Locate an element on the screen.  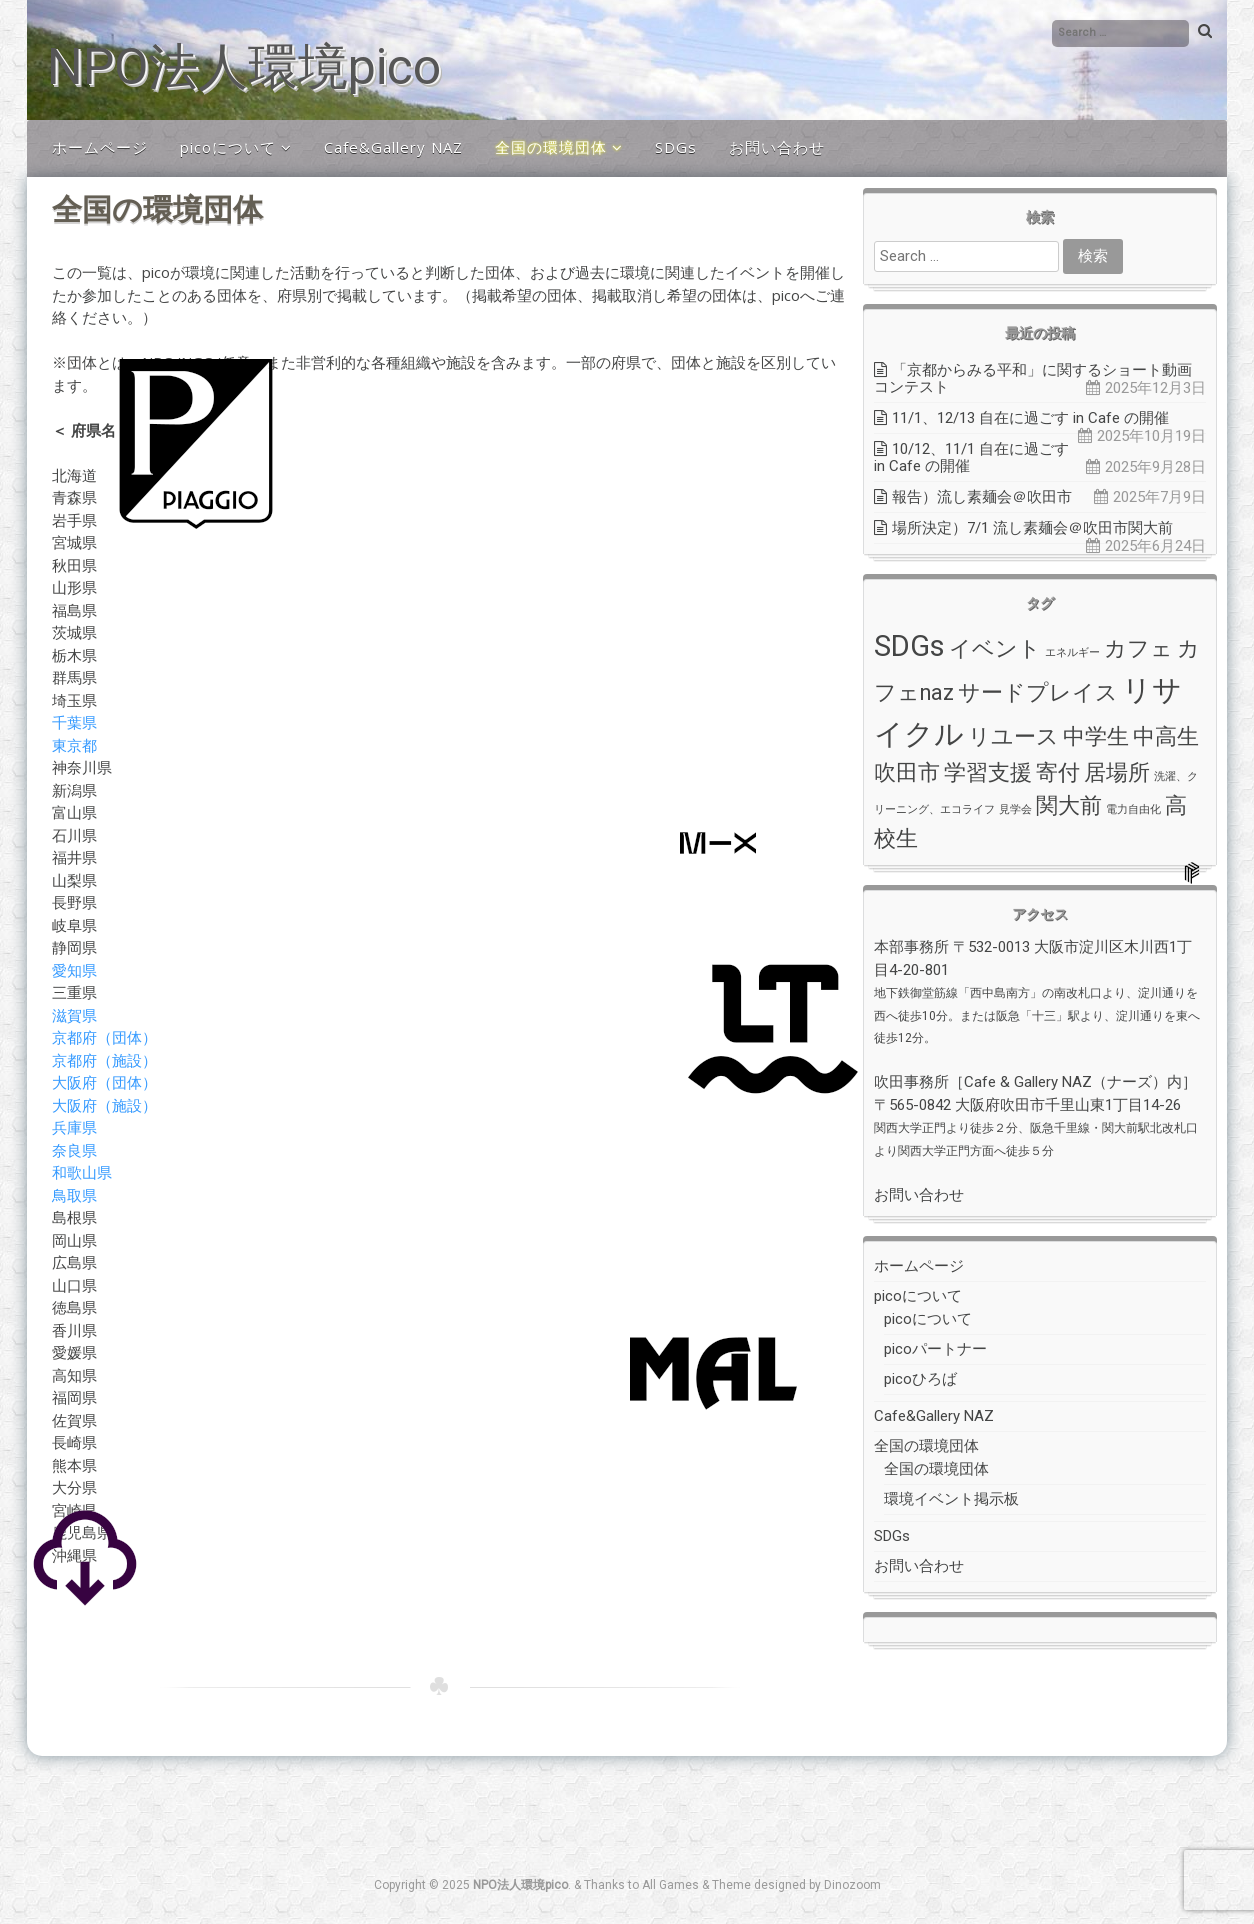
open mixcloud app is located at coordinates (718, 843).